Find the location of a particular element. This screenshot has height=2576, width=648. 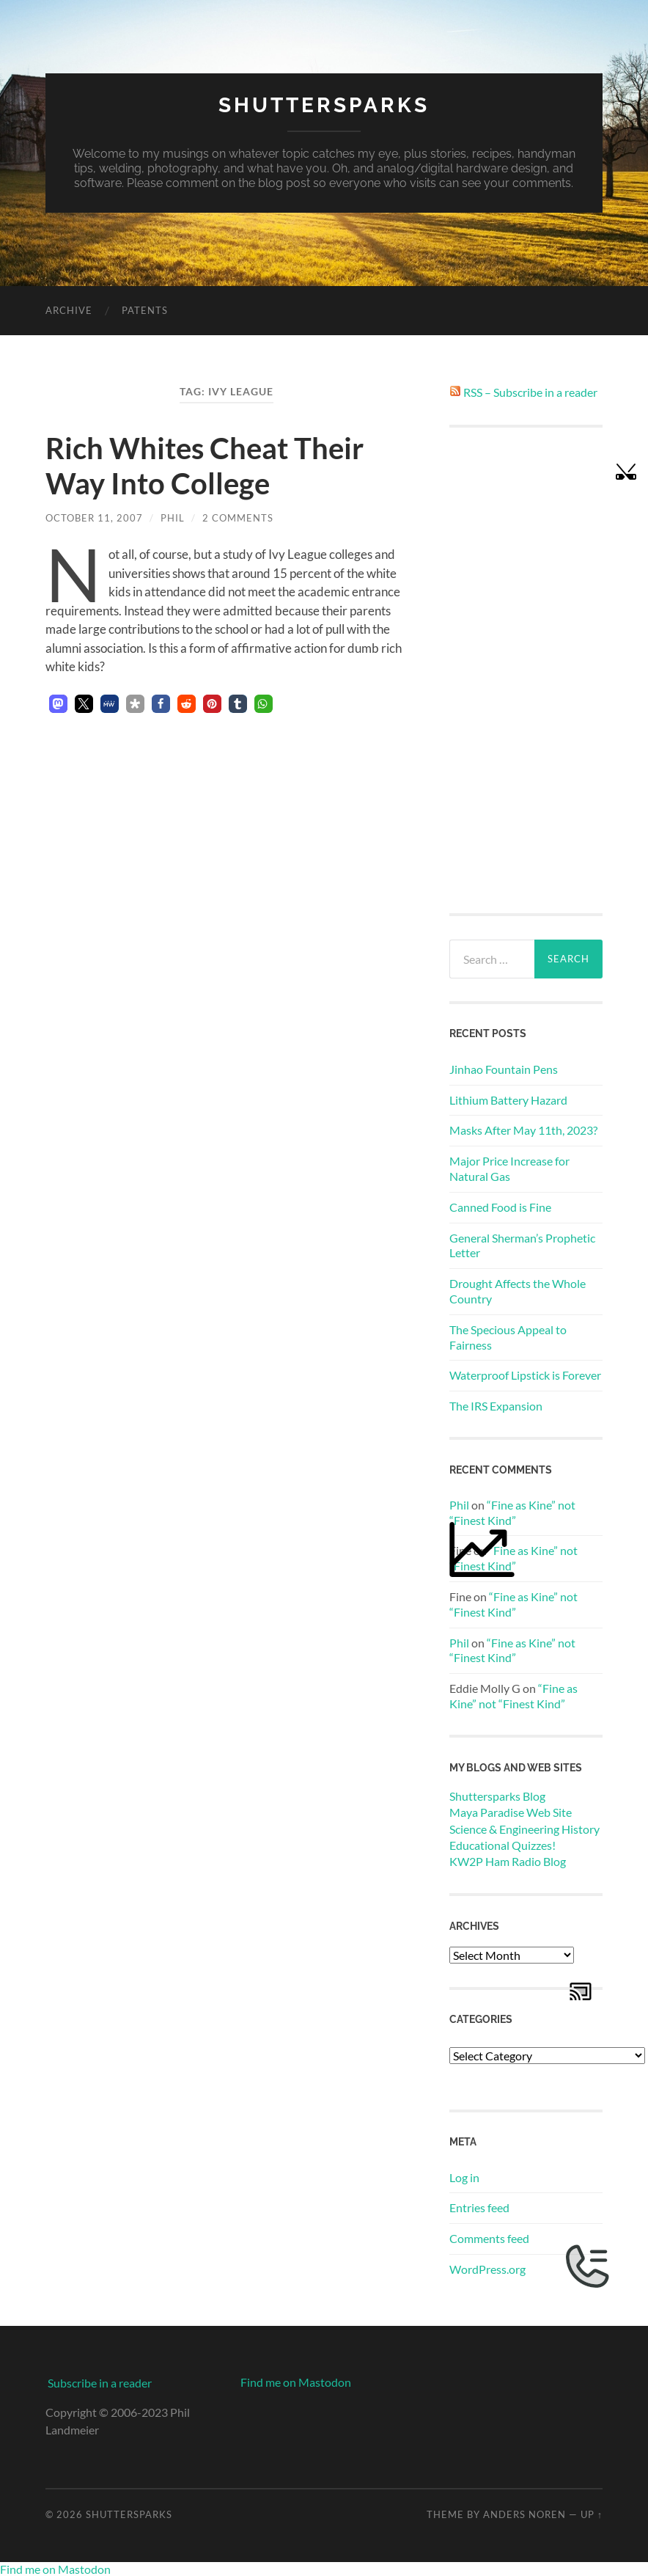

view contact list is located at coordinates (588, 2265).